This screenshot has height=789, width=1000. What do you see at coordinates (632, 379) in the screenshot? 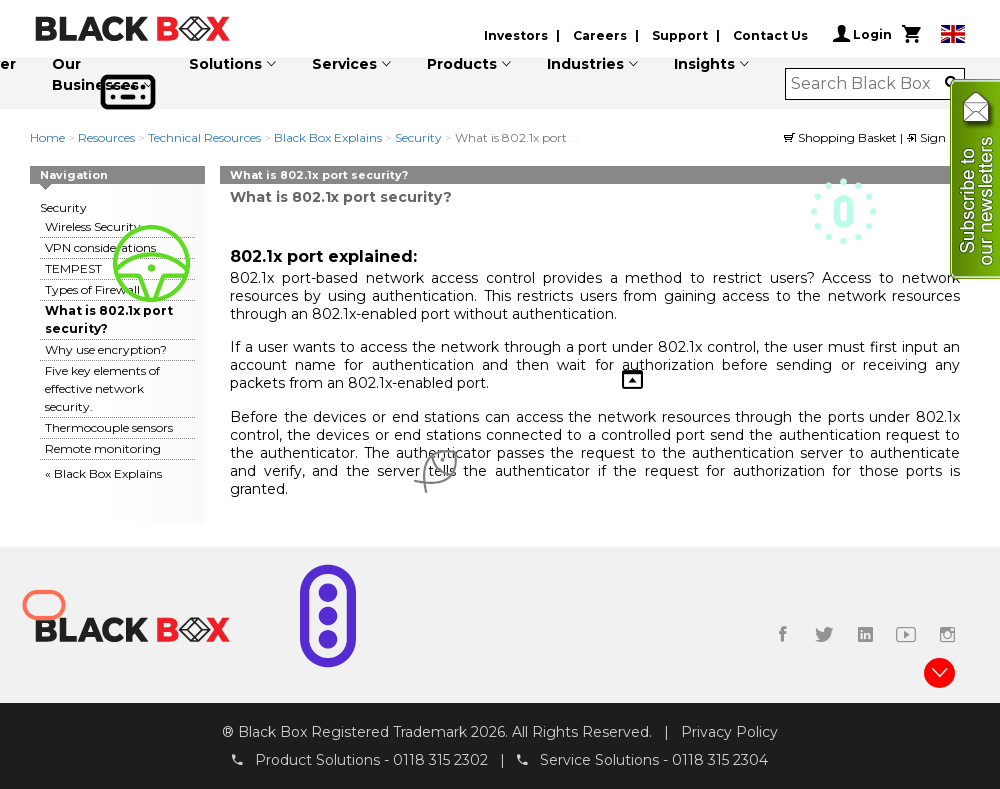
I see `maximize or expand the current window` at bounding box center [632, 379].